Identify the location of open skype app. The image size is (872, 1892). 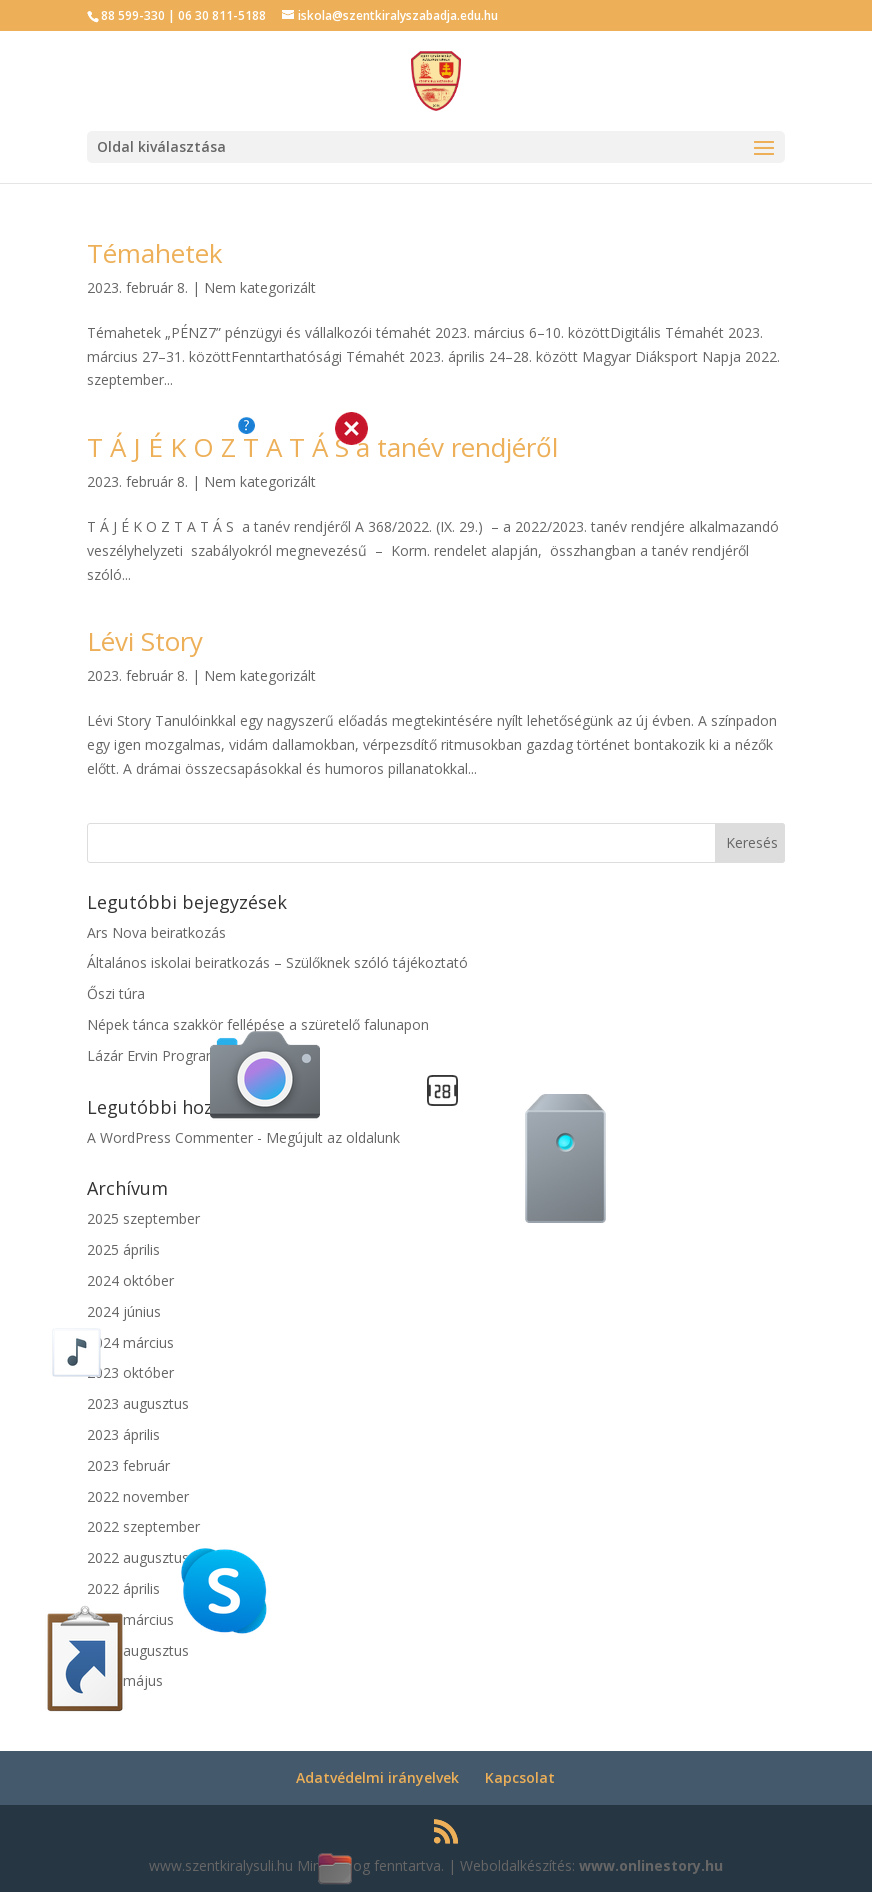
(223, 1590).